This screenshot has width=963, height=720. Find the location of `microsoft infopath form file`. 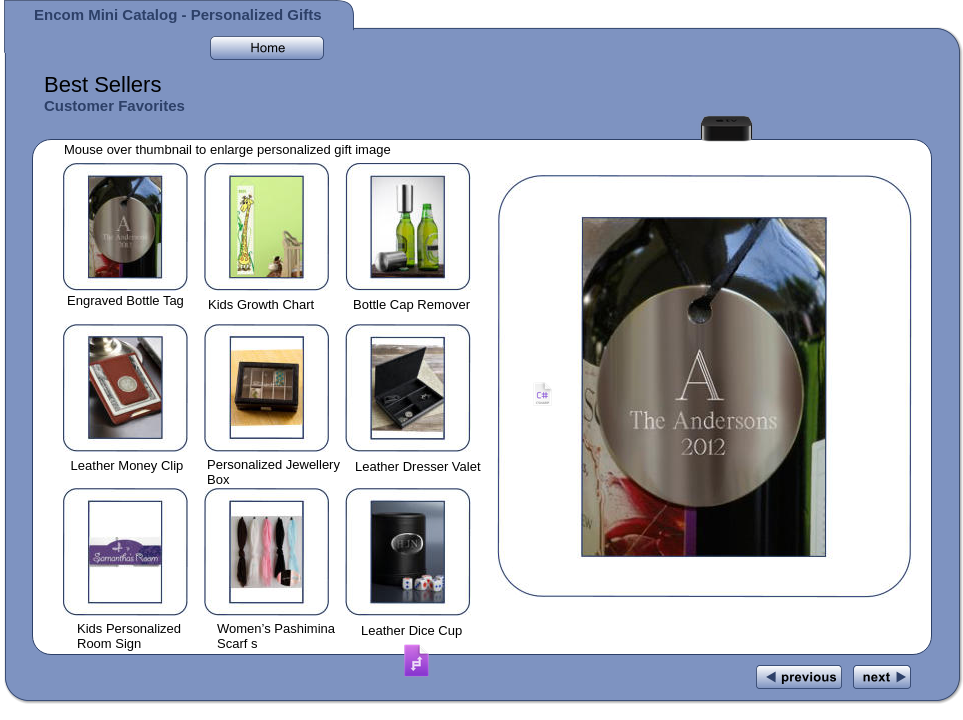

microsoft infopath form file is located at coordinates (416, 660).